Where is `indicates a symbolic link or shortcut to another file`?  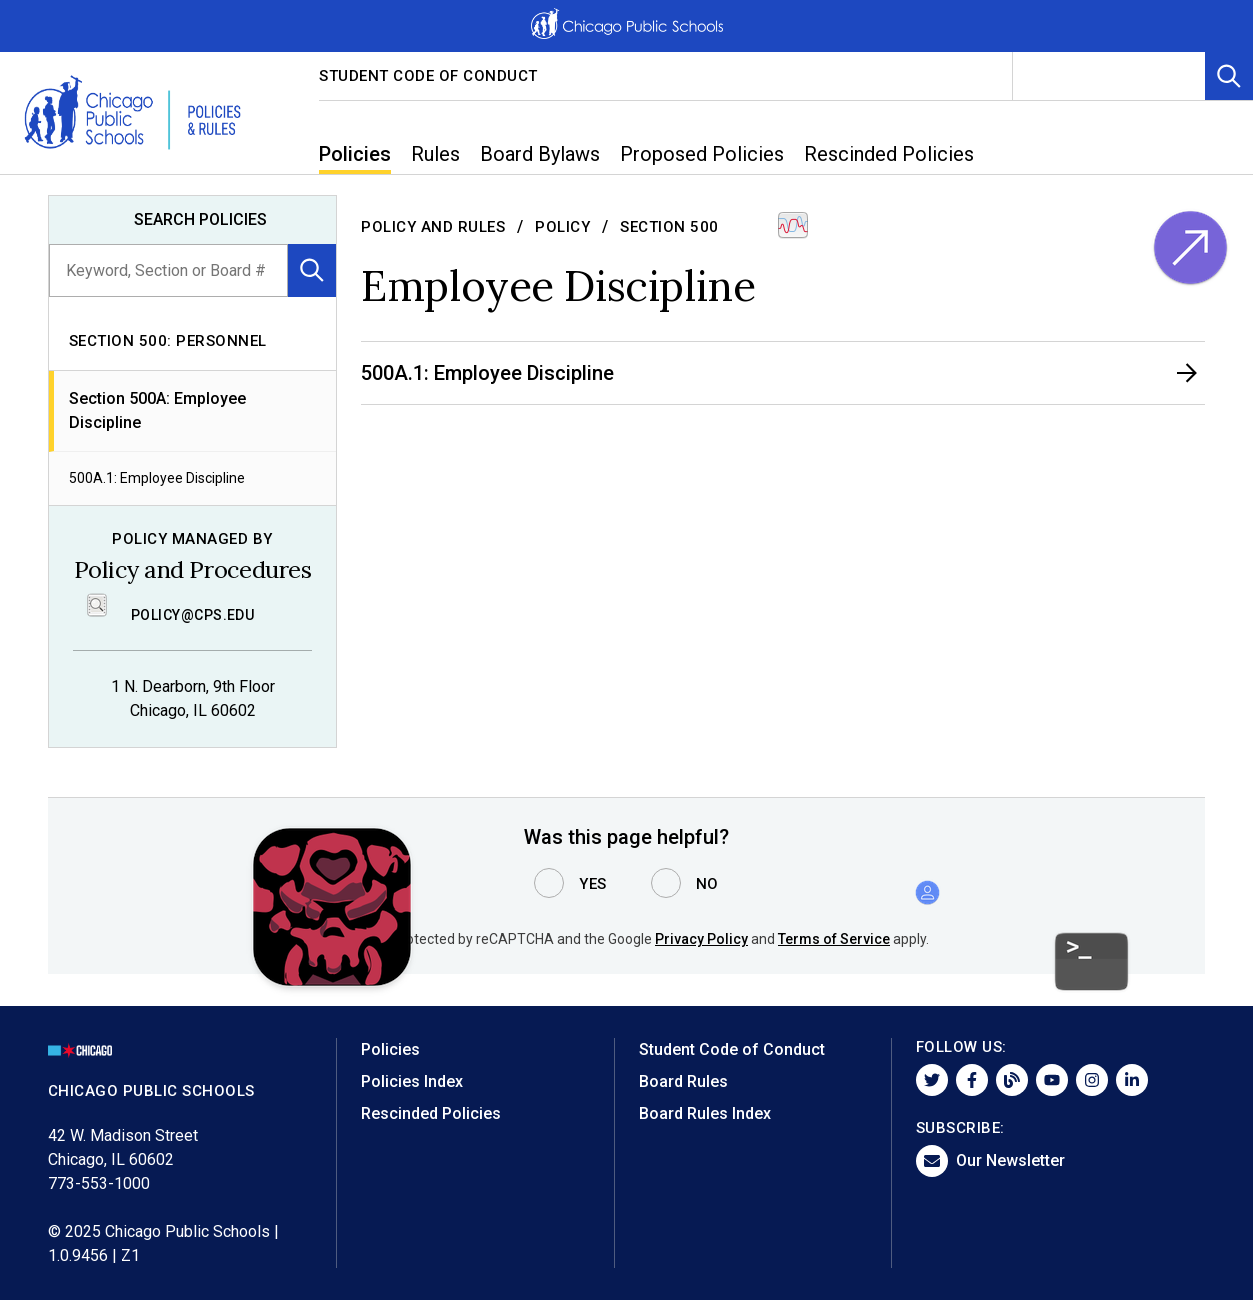 indicates a symbolic link or shortcut to another file is located at coordinates (1190, 247).